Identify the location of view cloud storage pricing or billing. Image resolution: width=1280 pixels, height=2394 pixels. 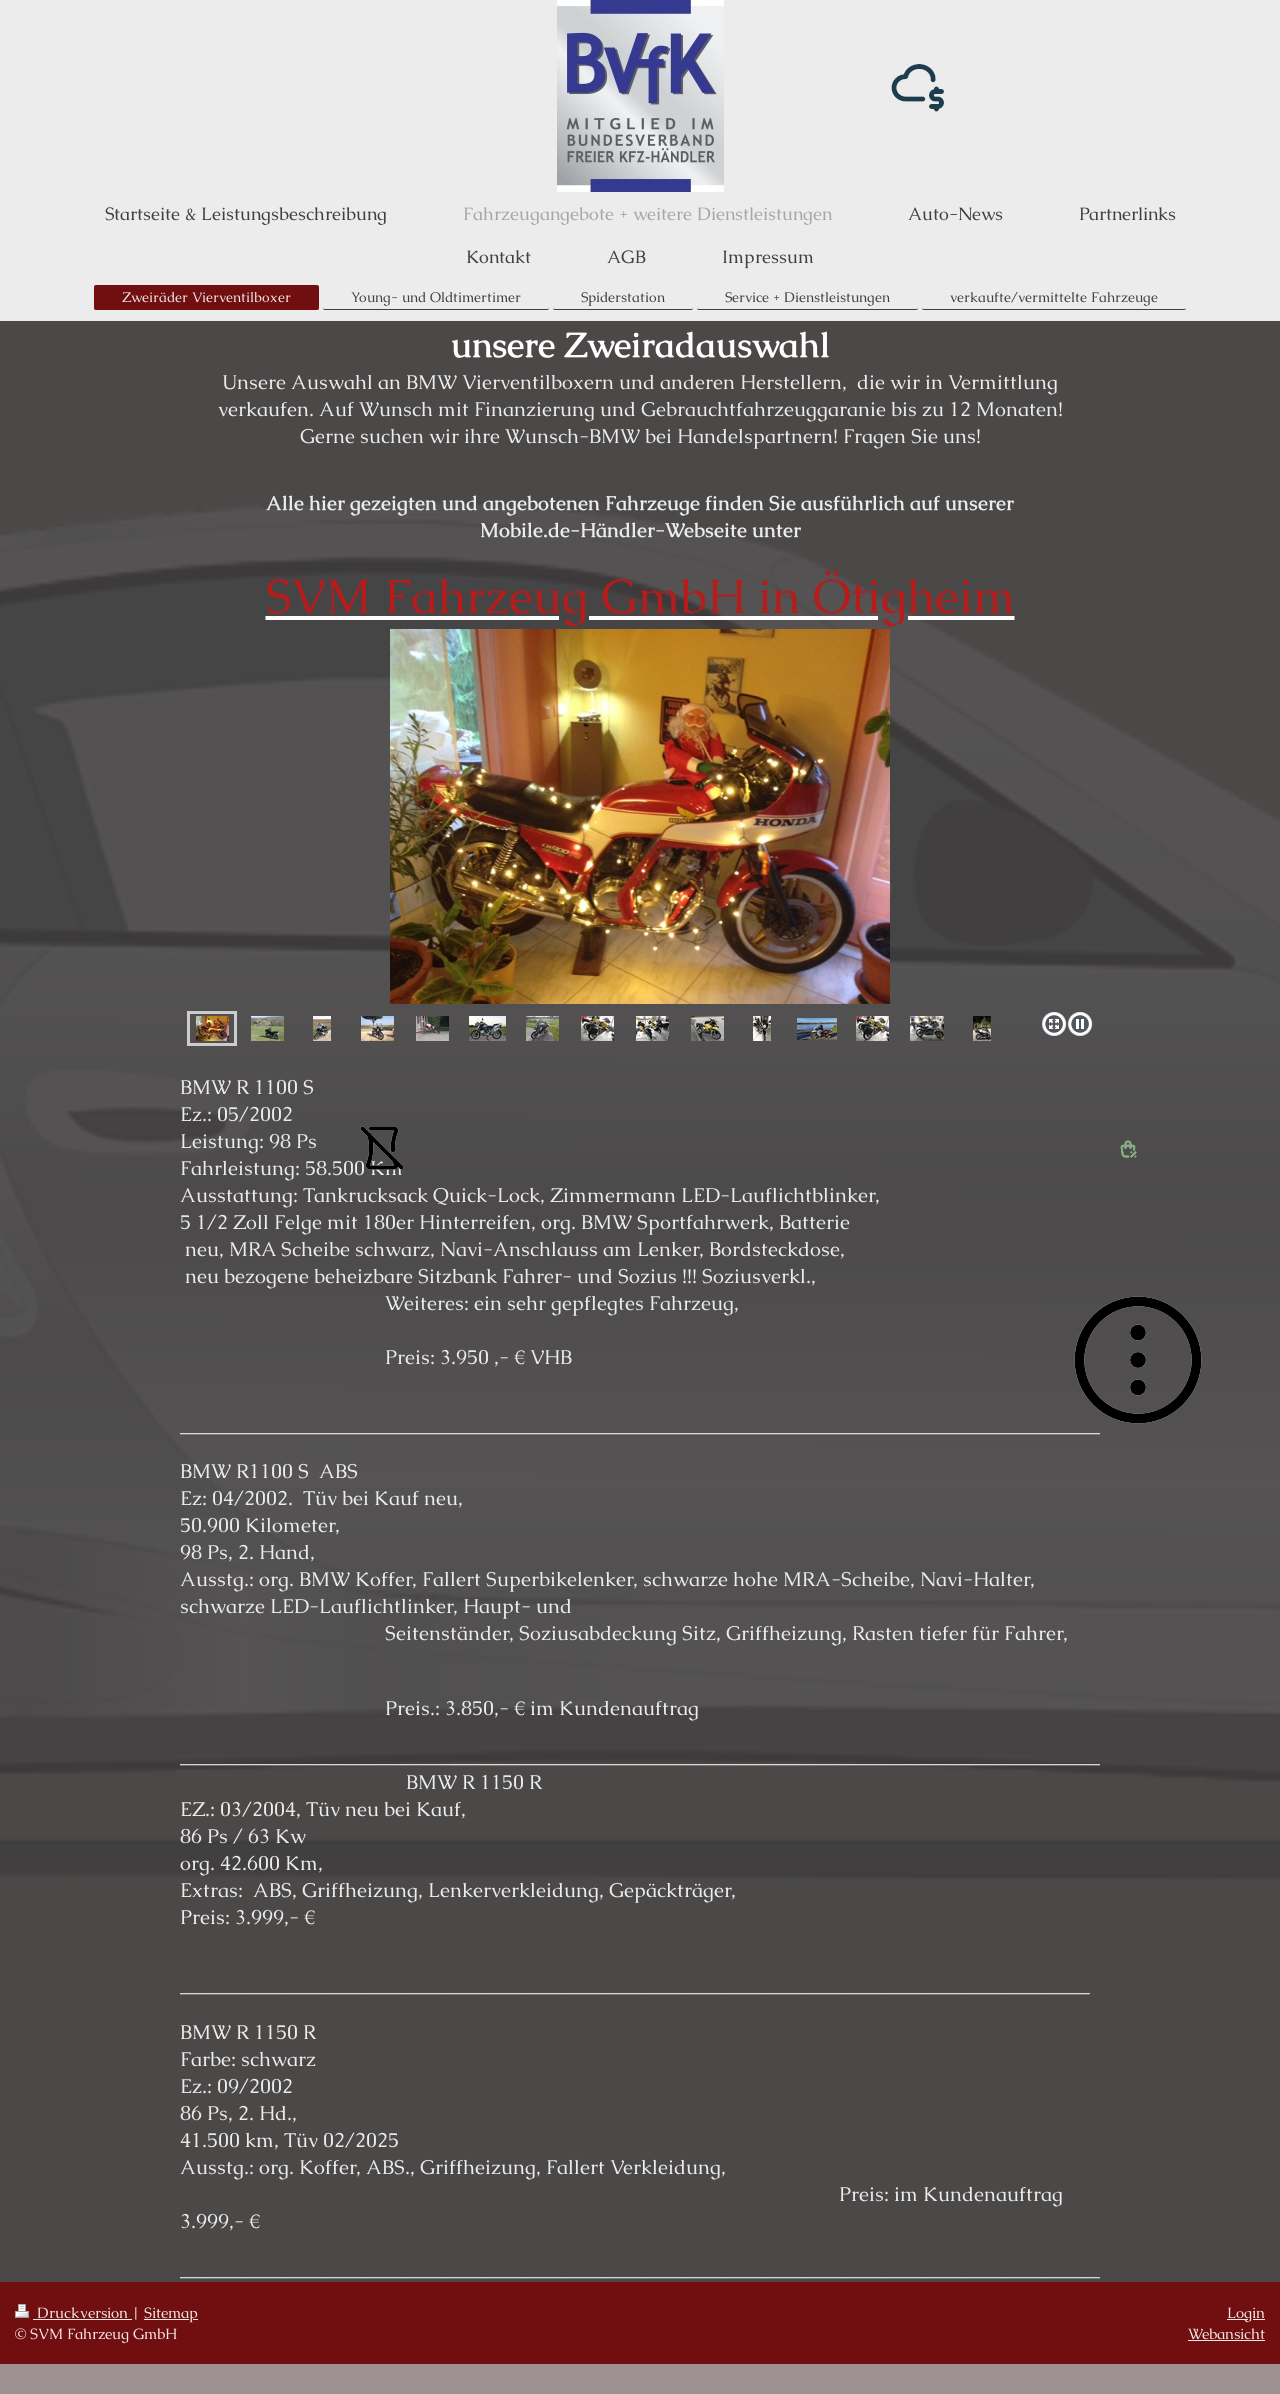
(919, 84).